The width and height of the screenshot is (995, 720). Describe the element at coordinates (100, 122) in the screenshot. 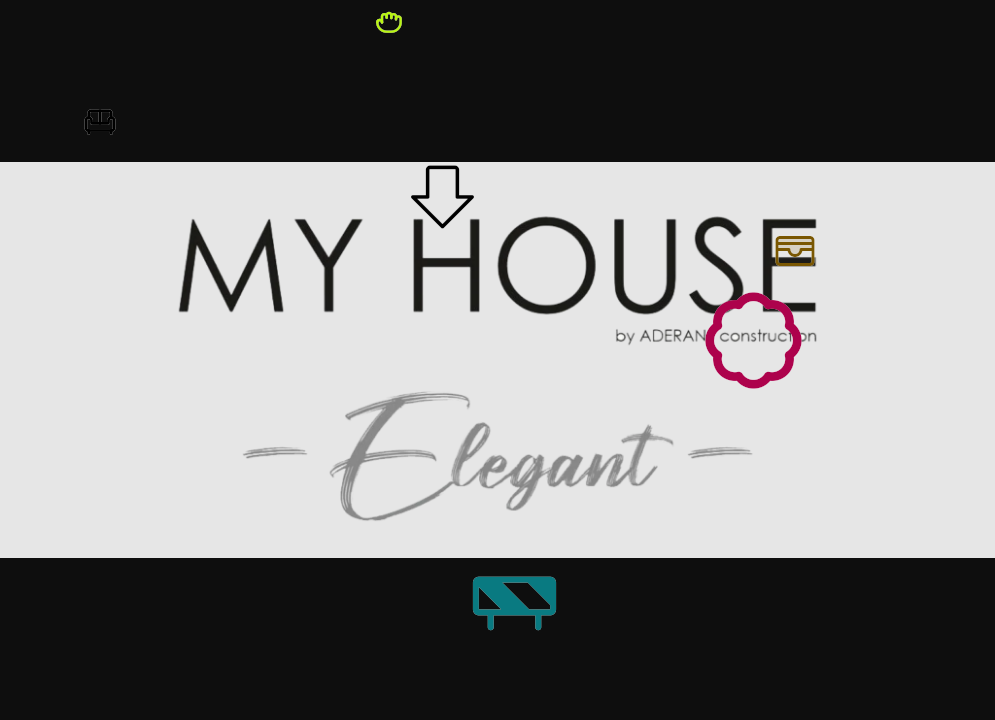

I see `browse furniture or home decor items` at that location.